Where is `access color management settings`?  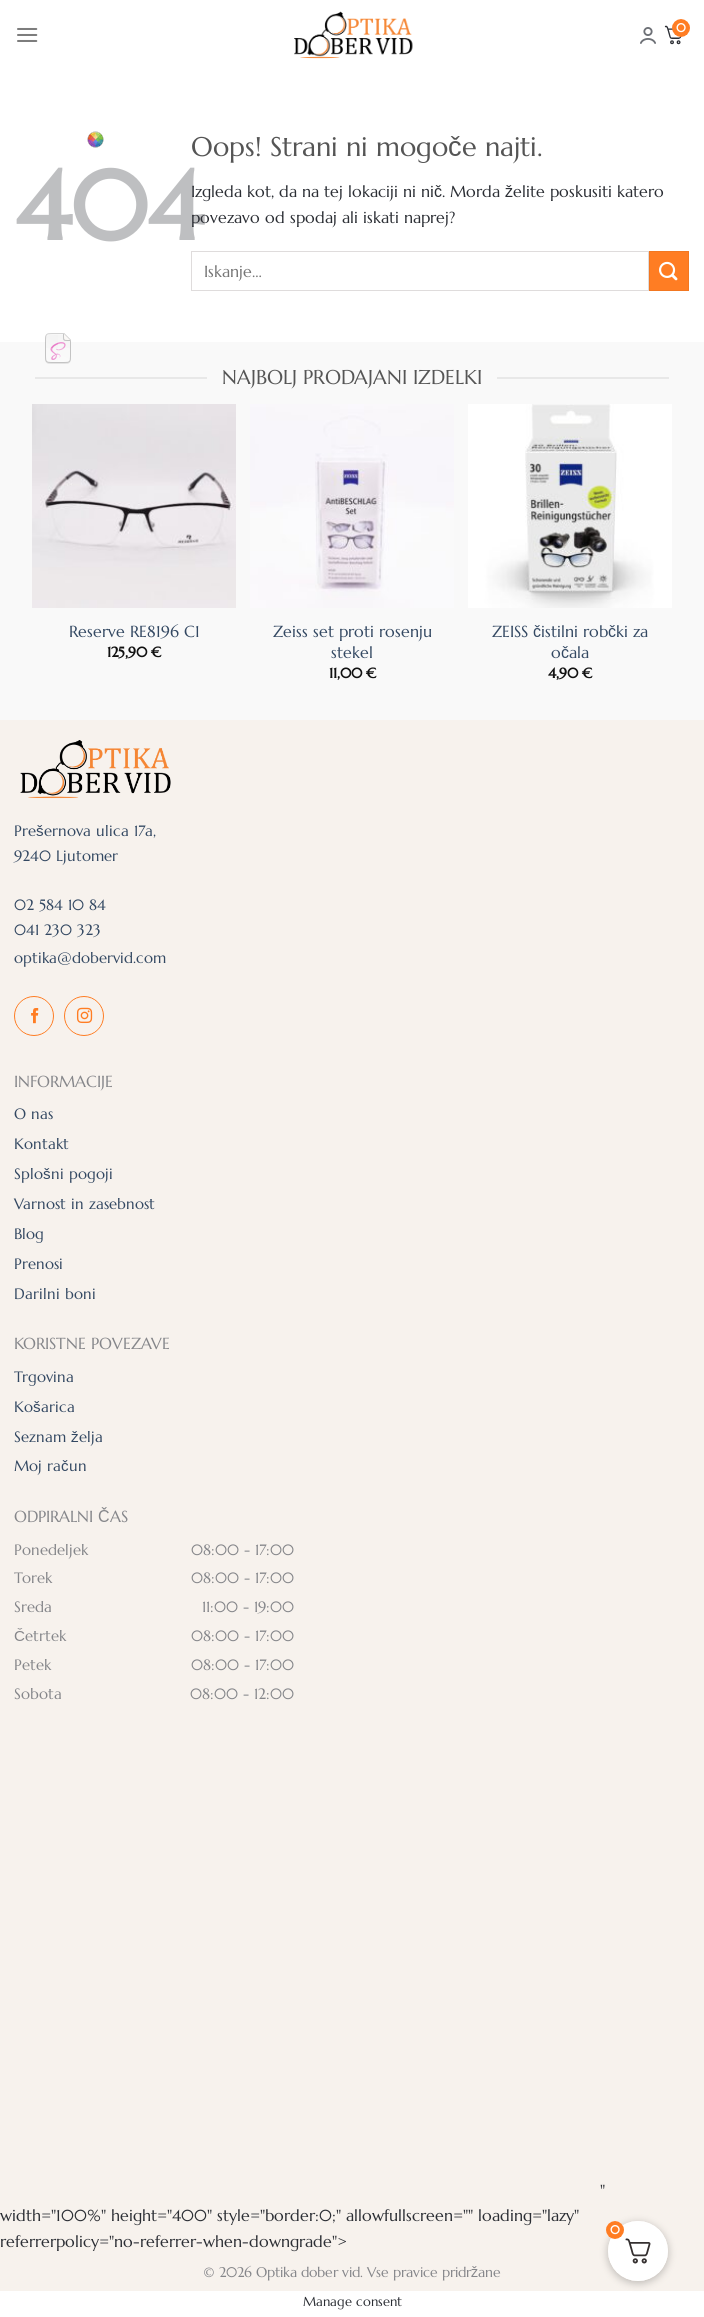 access color management settings is located at coordinates (95, 139).